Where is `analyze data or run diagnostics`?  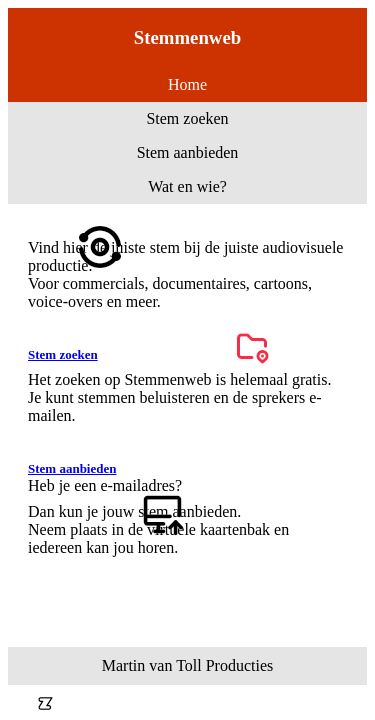 analyze data or run diagnostics is located at coordinates (100, 247).